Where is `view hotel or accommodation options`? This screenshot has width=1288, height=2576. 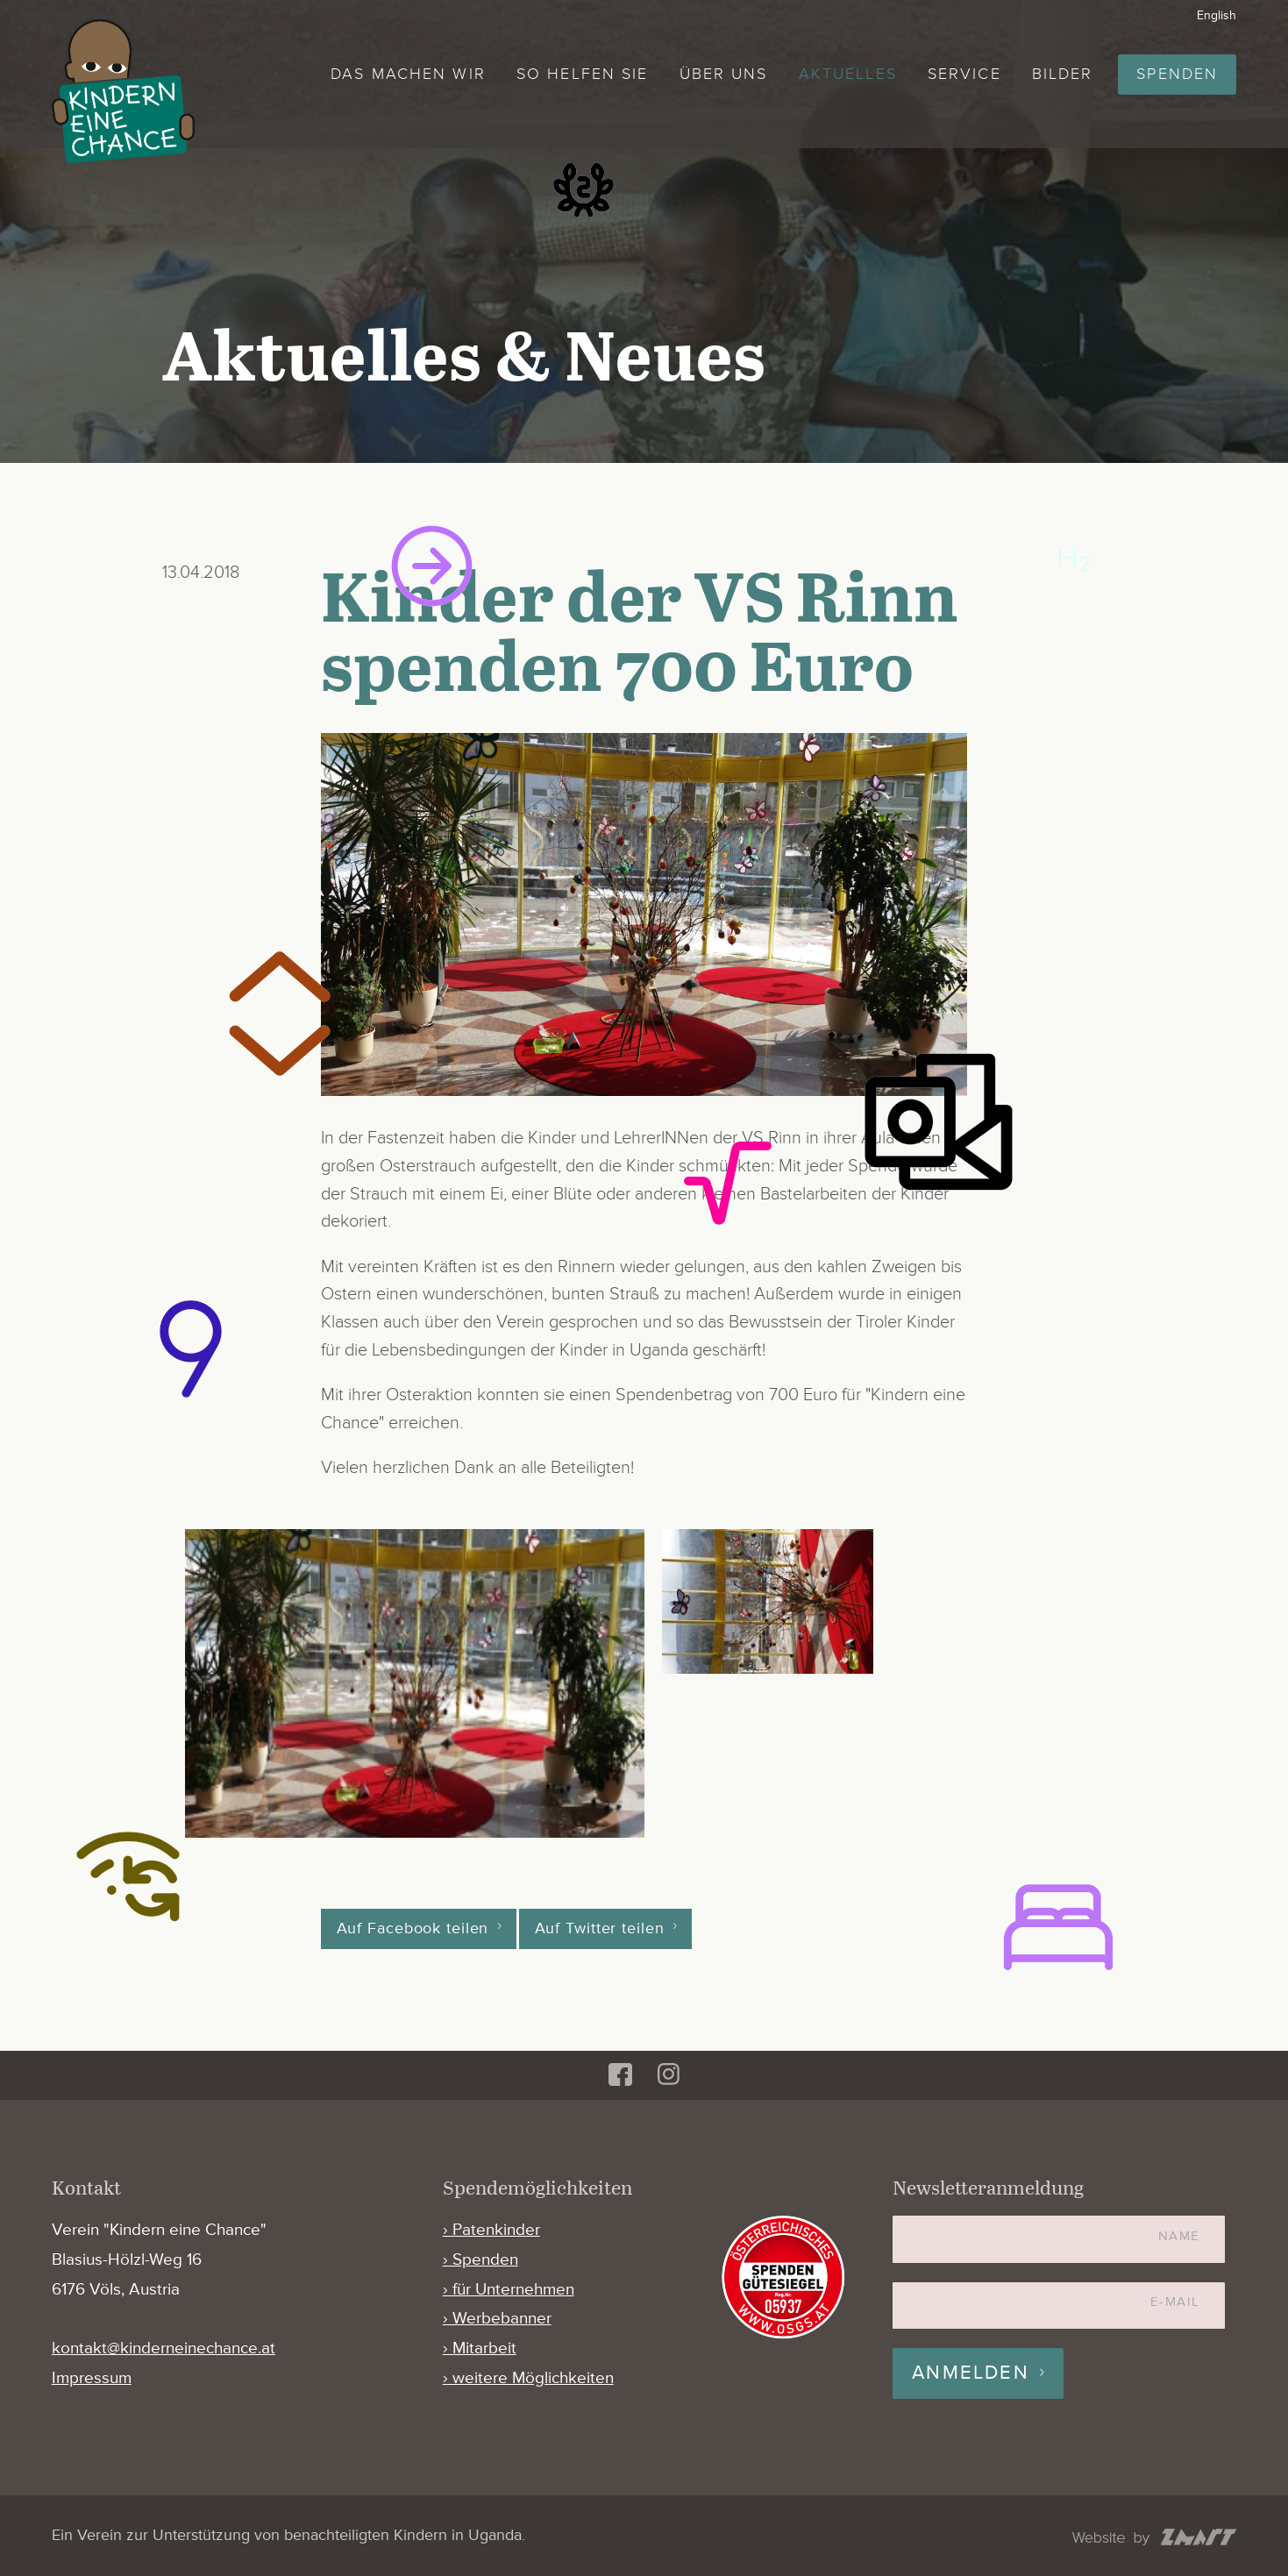
view hotel or accommodation options is located at coordinates (1058, 1927).